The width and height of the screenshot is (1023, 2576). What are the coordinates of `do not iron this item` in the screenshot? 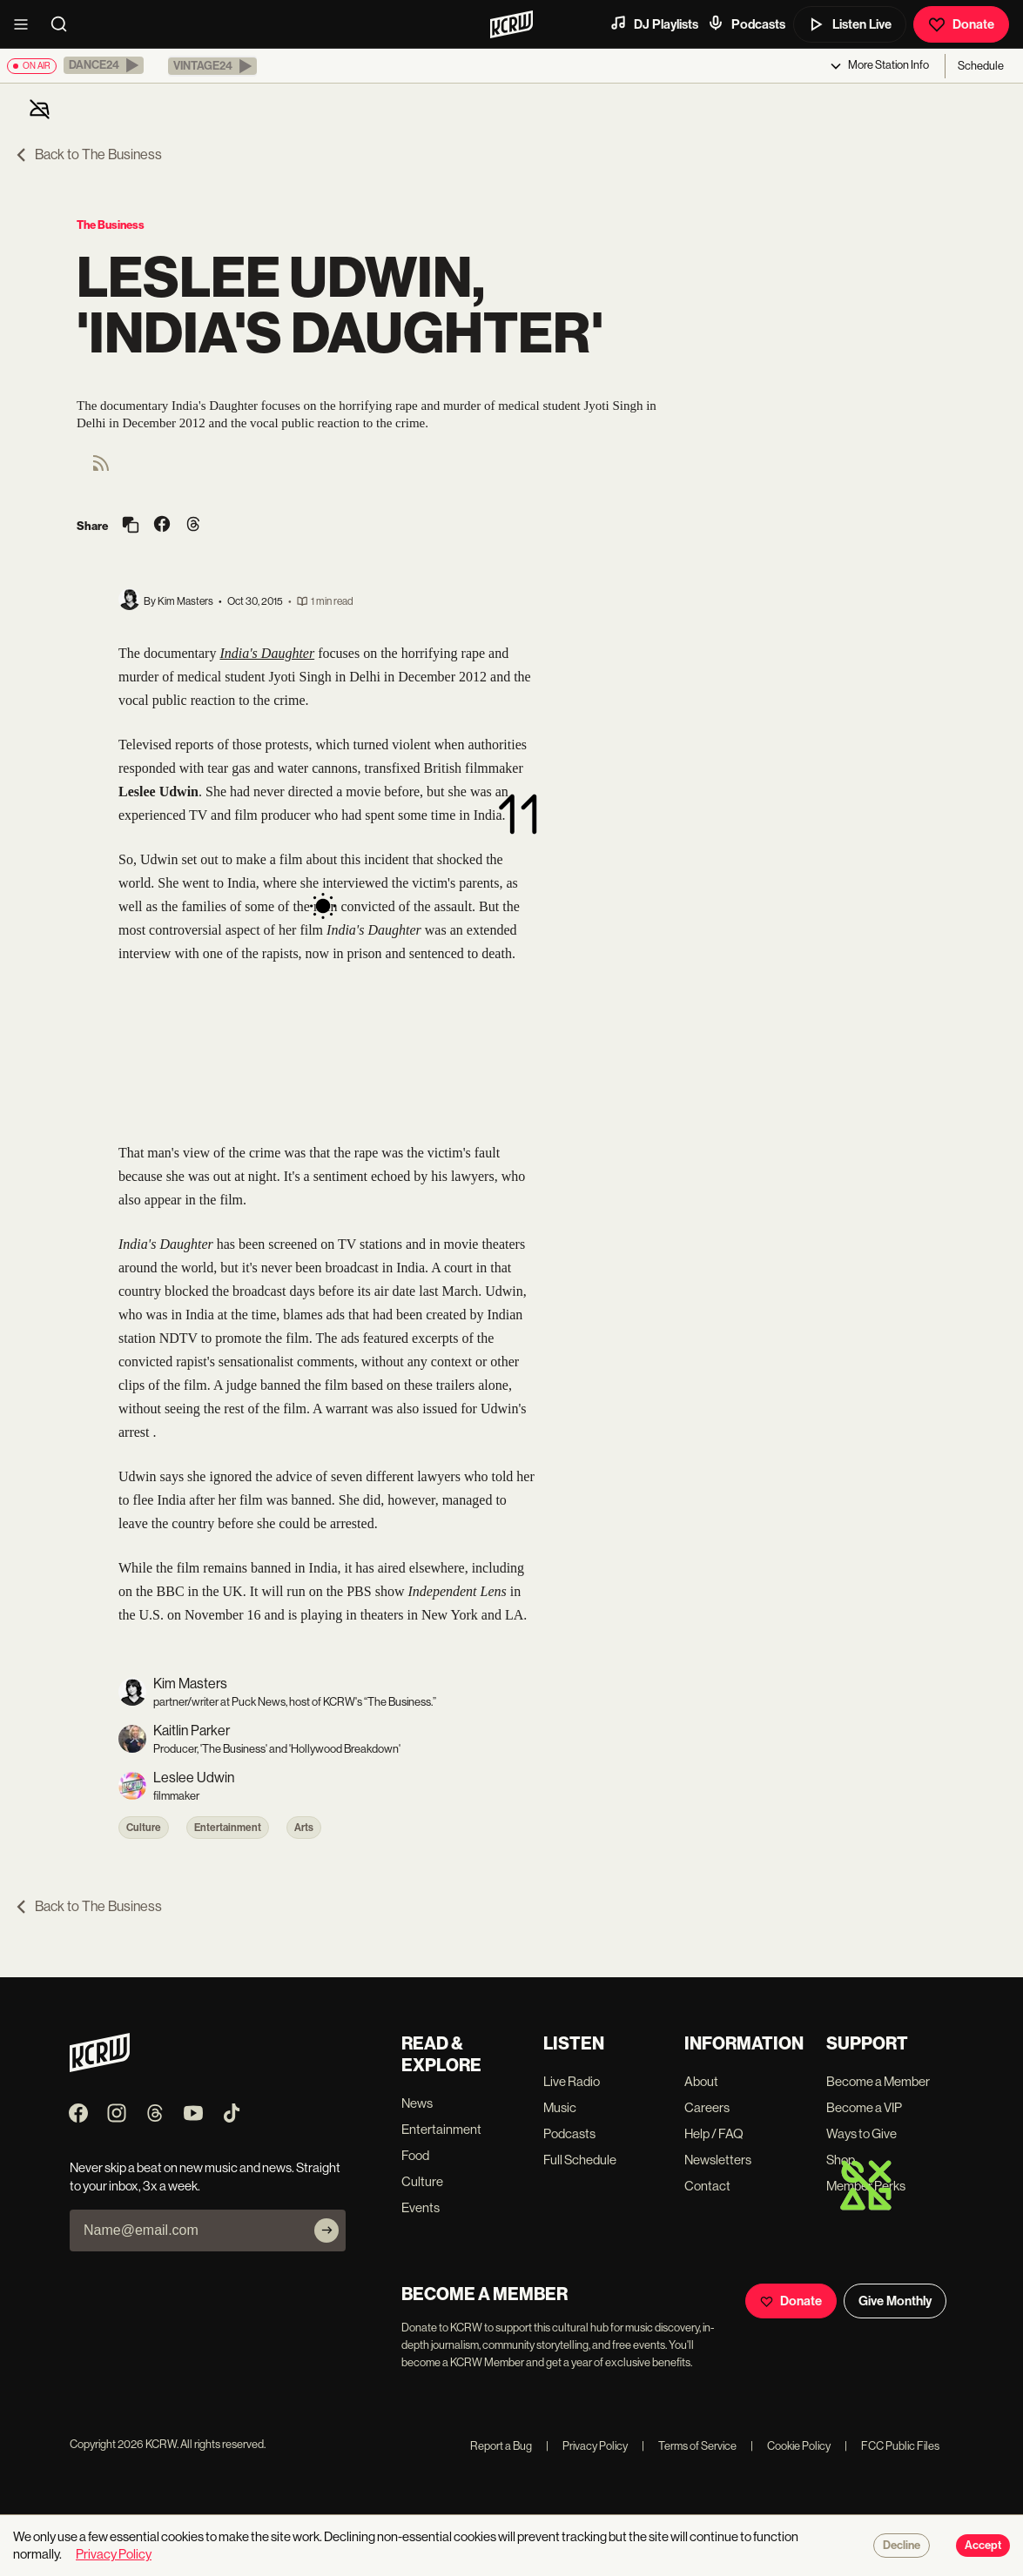 It's located at (39, 109).